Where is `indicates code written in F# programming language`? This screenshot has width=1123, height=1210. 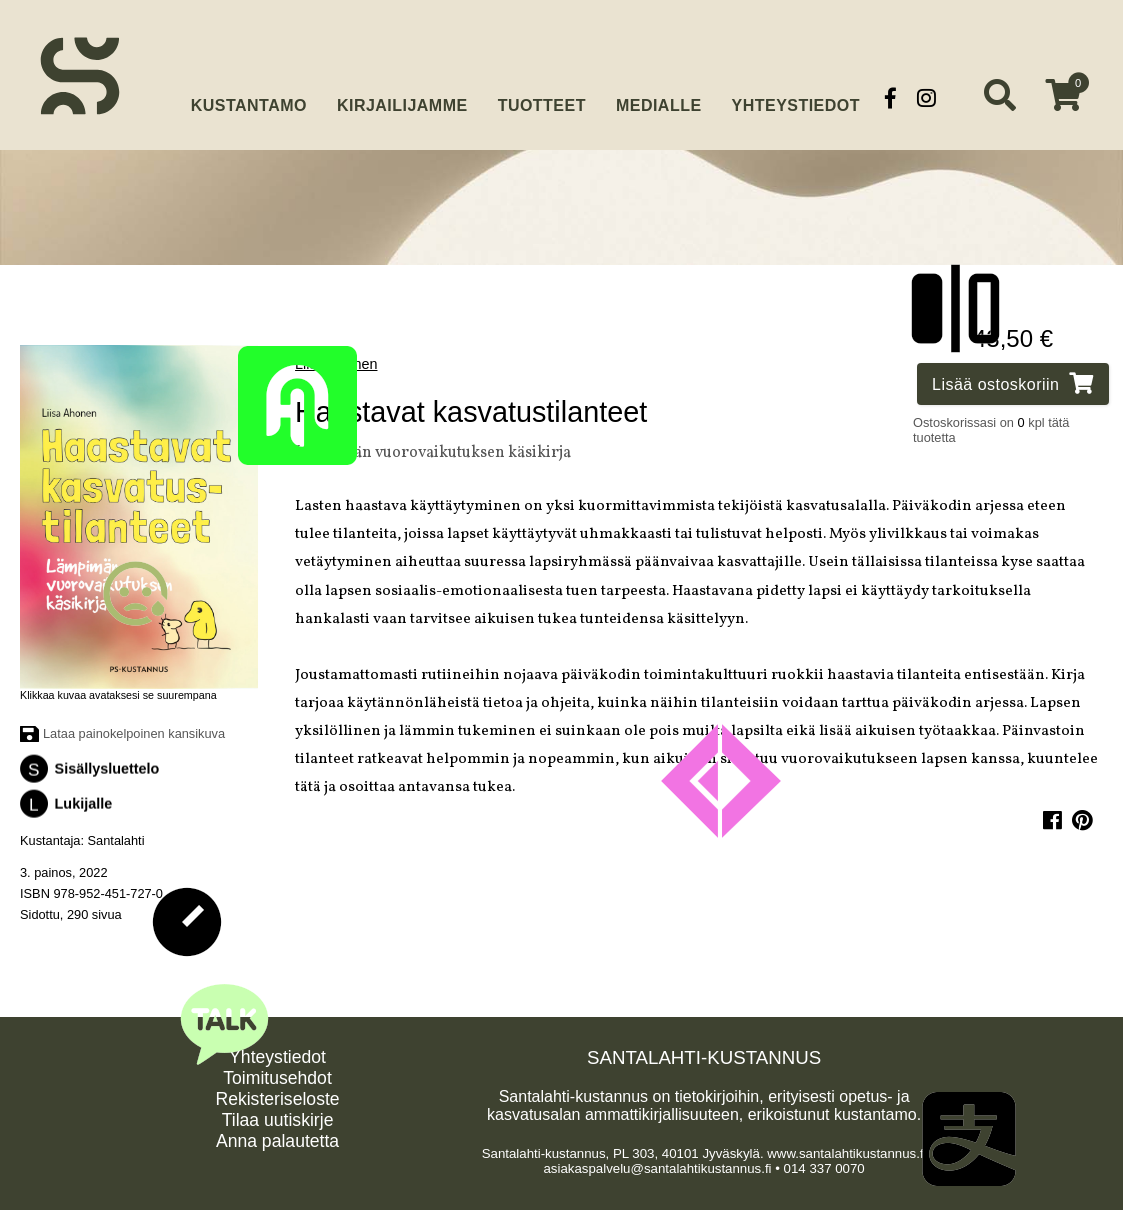
indicates code written in F# programming language is located at coordinates (721, 781).